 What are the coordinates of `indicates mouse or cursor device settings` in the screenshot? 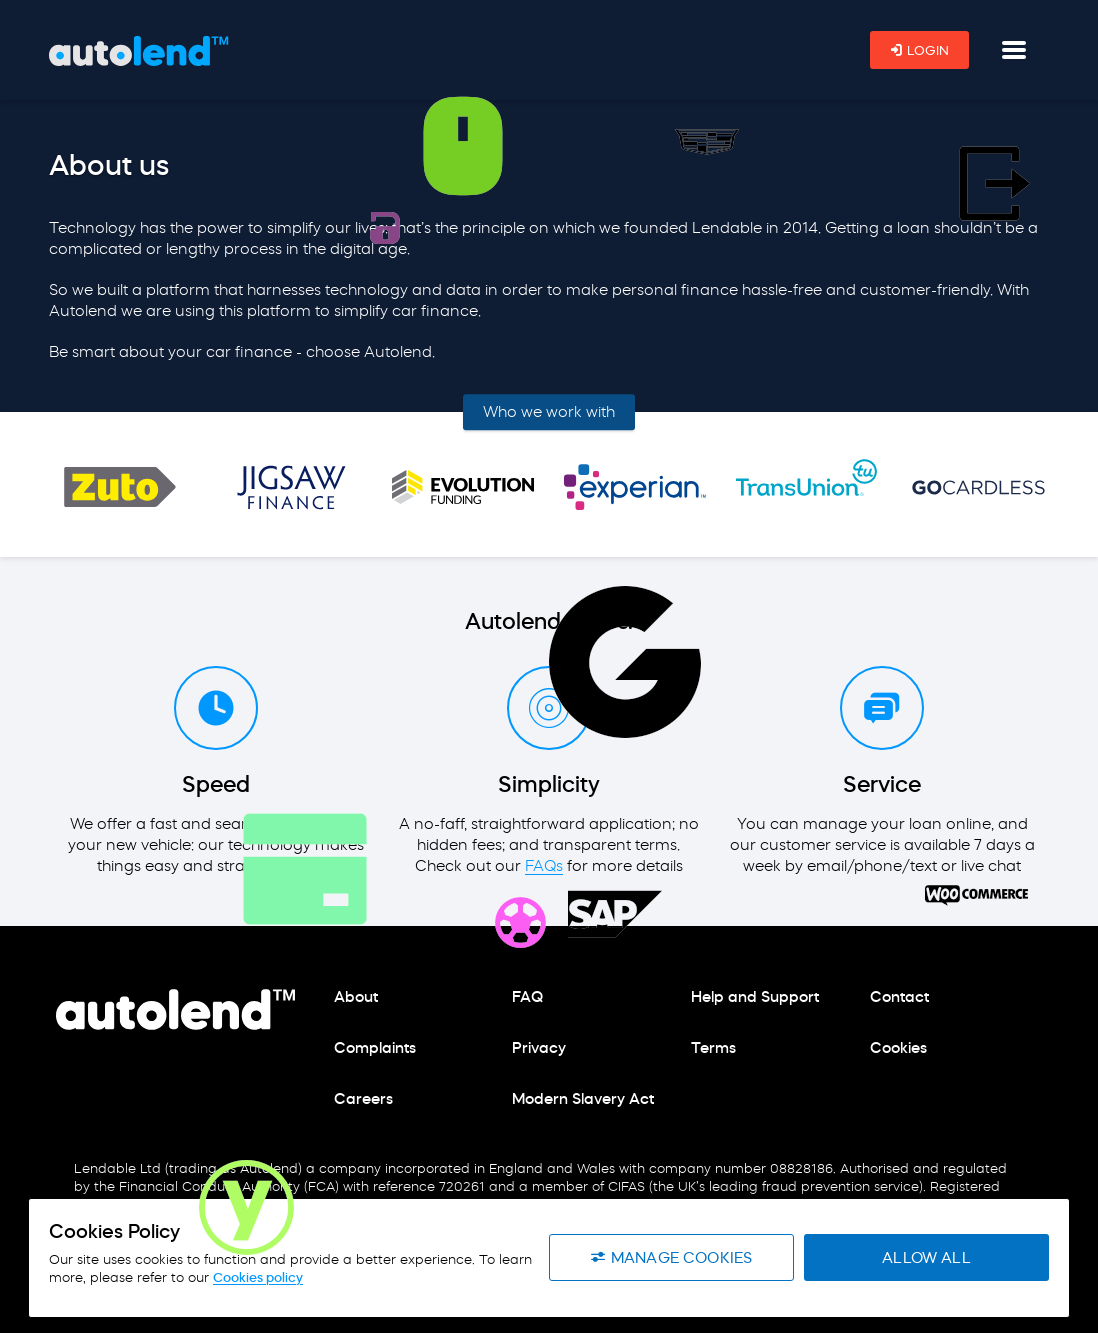 It's located at (463, 146).